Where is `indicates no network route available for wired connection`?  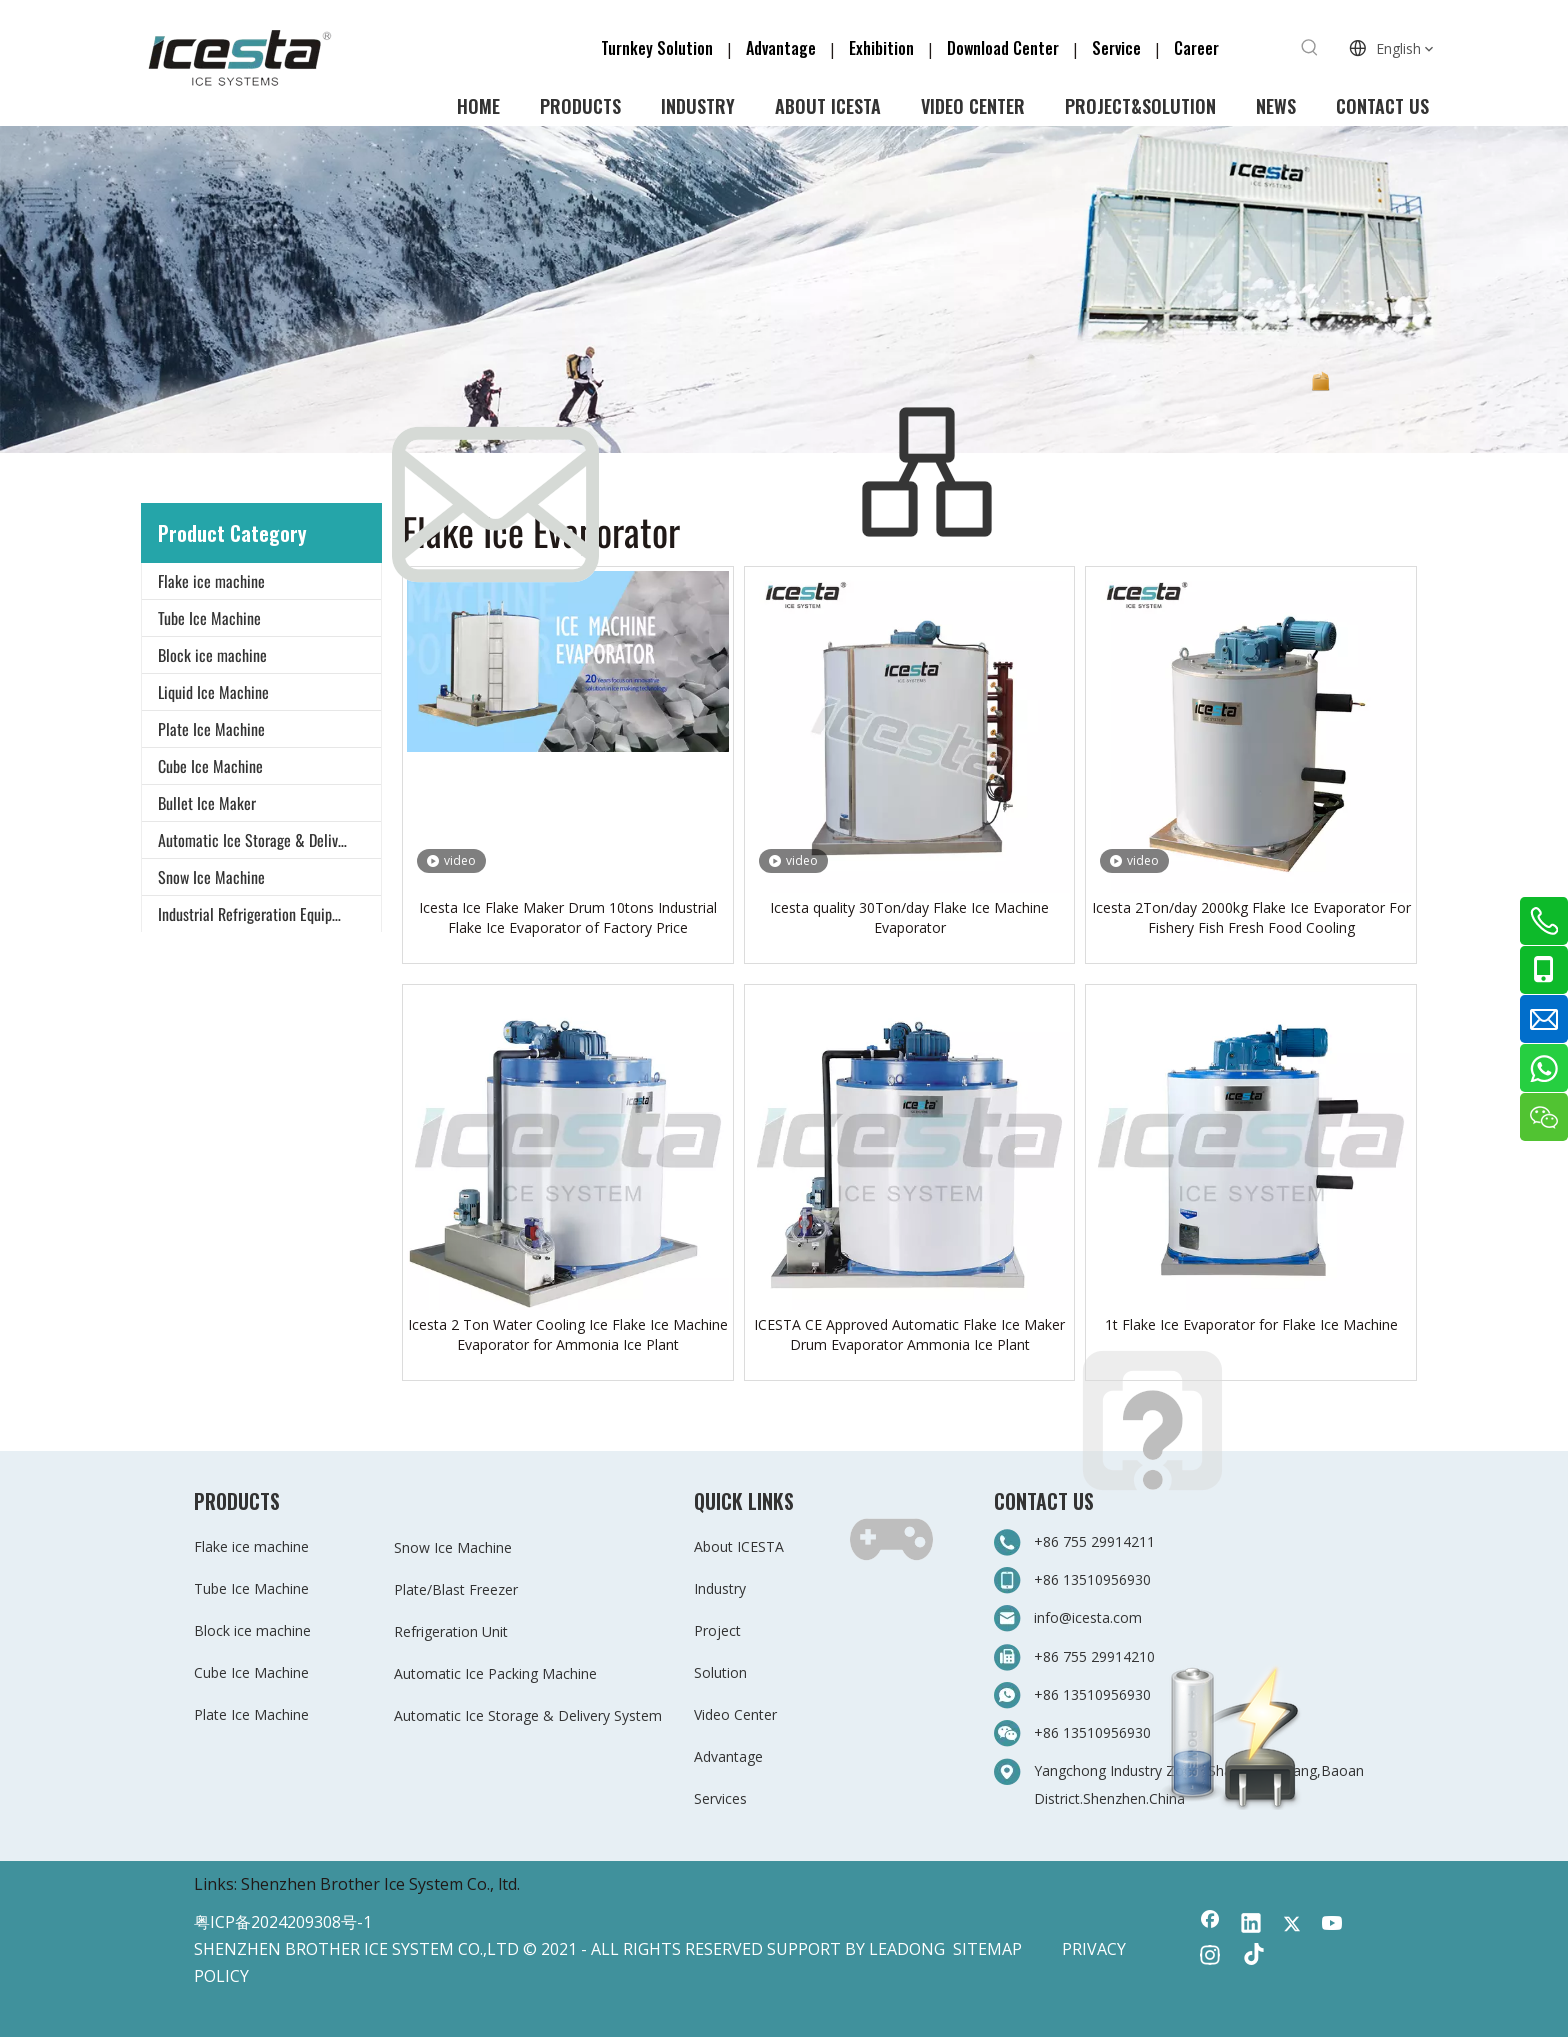 indicates no network route available for wired connection is located at coordinates (1152, 1420).